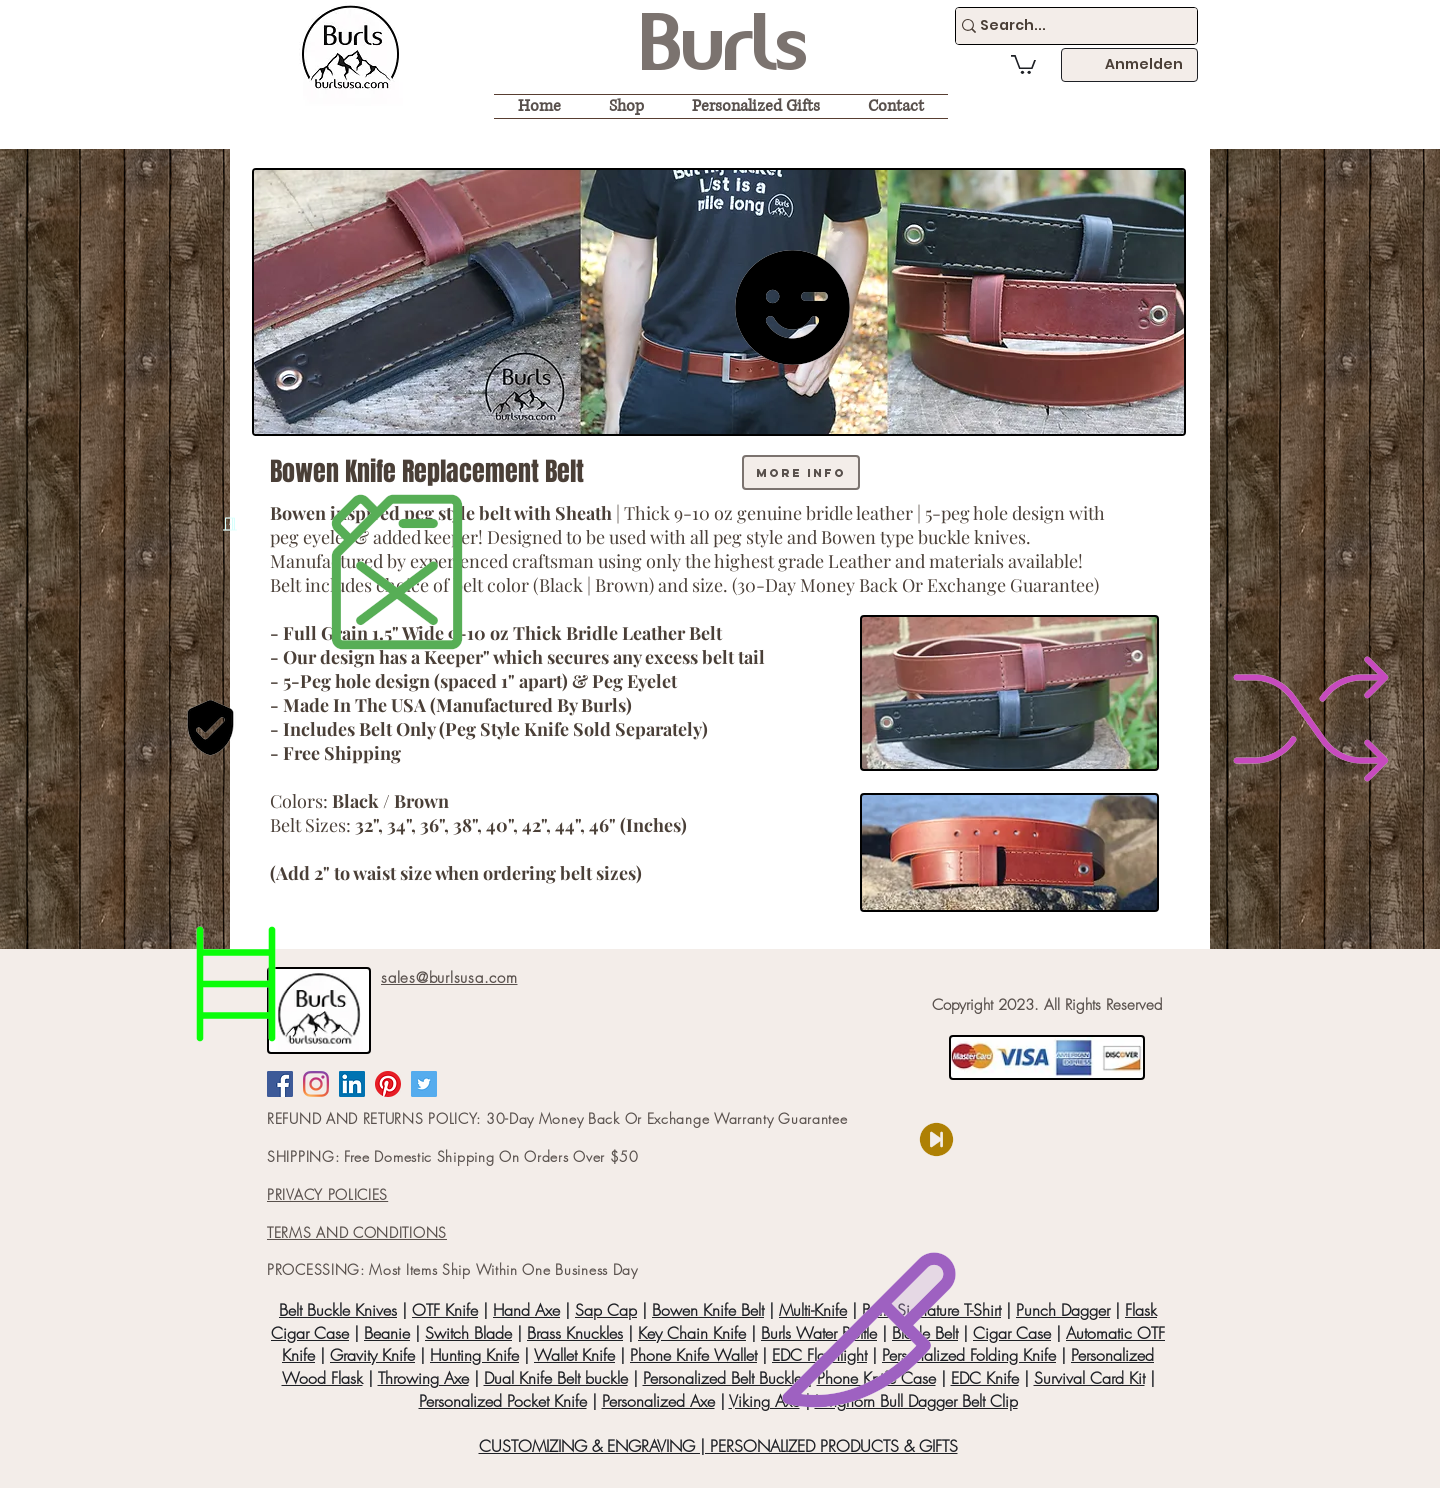 Image resolution: width=1440 pixels, height=1488 pixels. I want to click on fuel or gas station indicator, so click(397, 572).